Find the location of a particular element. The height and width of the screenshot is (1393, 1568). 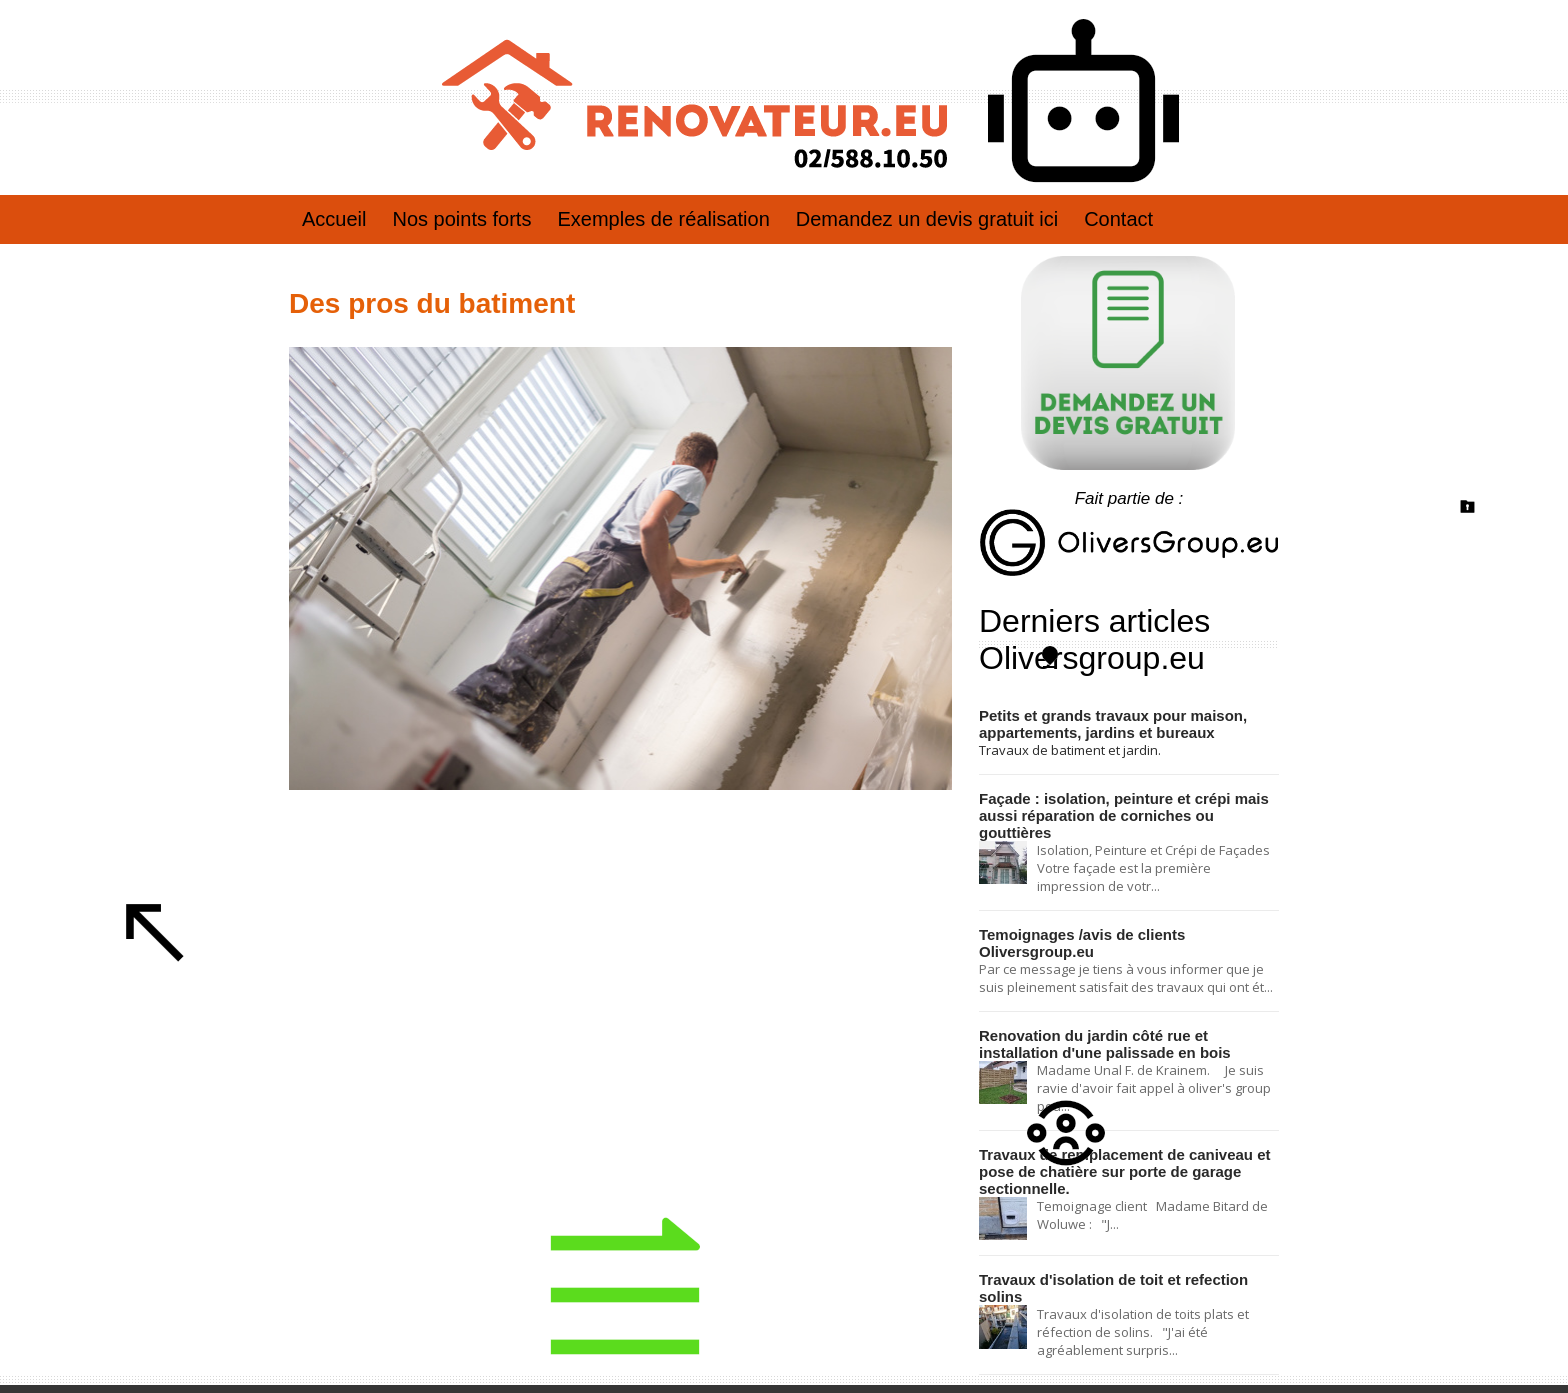

view community members is located at coordinates (1066, 1133).